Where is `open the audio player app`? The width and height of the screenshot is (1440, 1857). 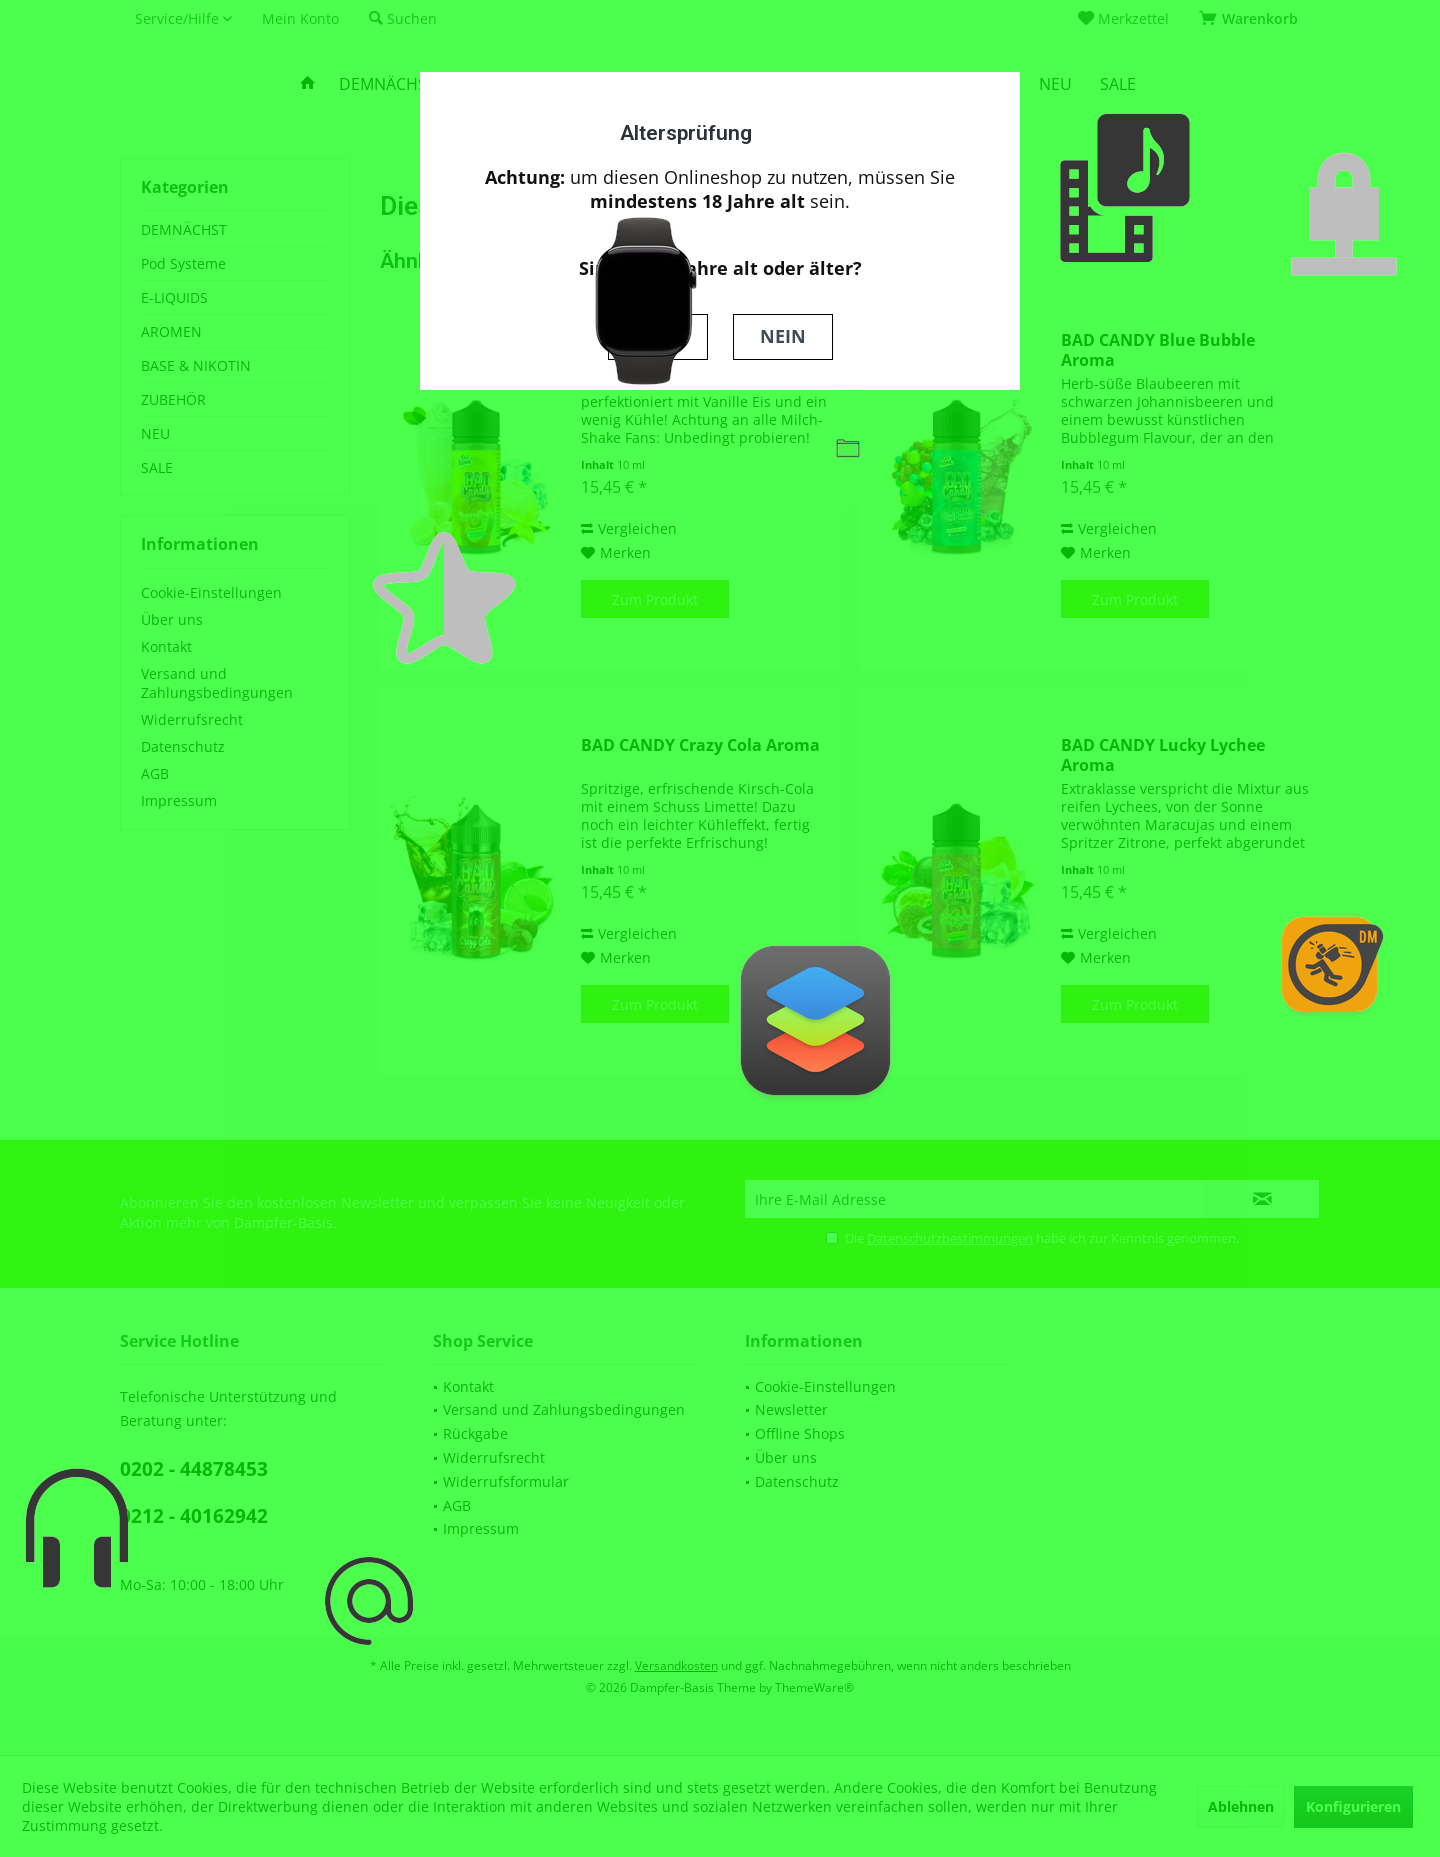
open the audio player app is located at coordinates (77, 1528).